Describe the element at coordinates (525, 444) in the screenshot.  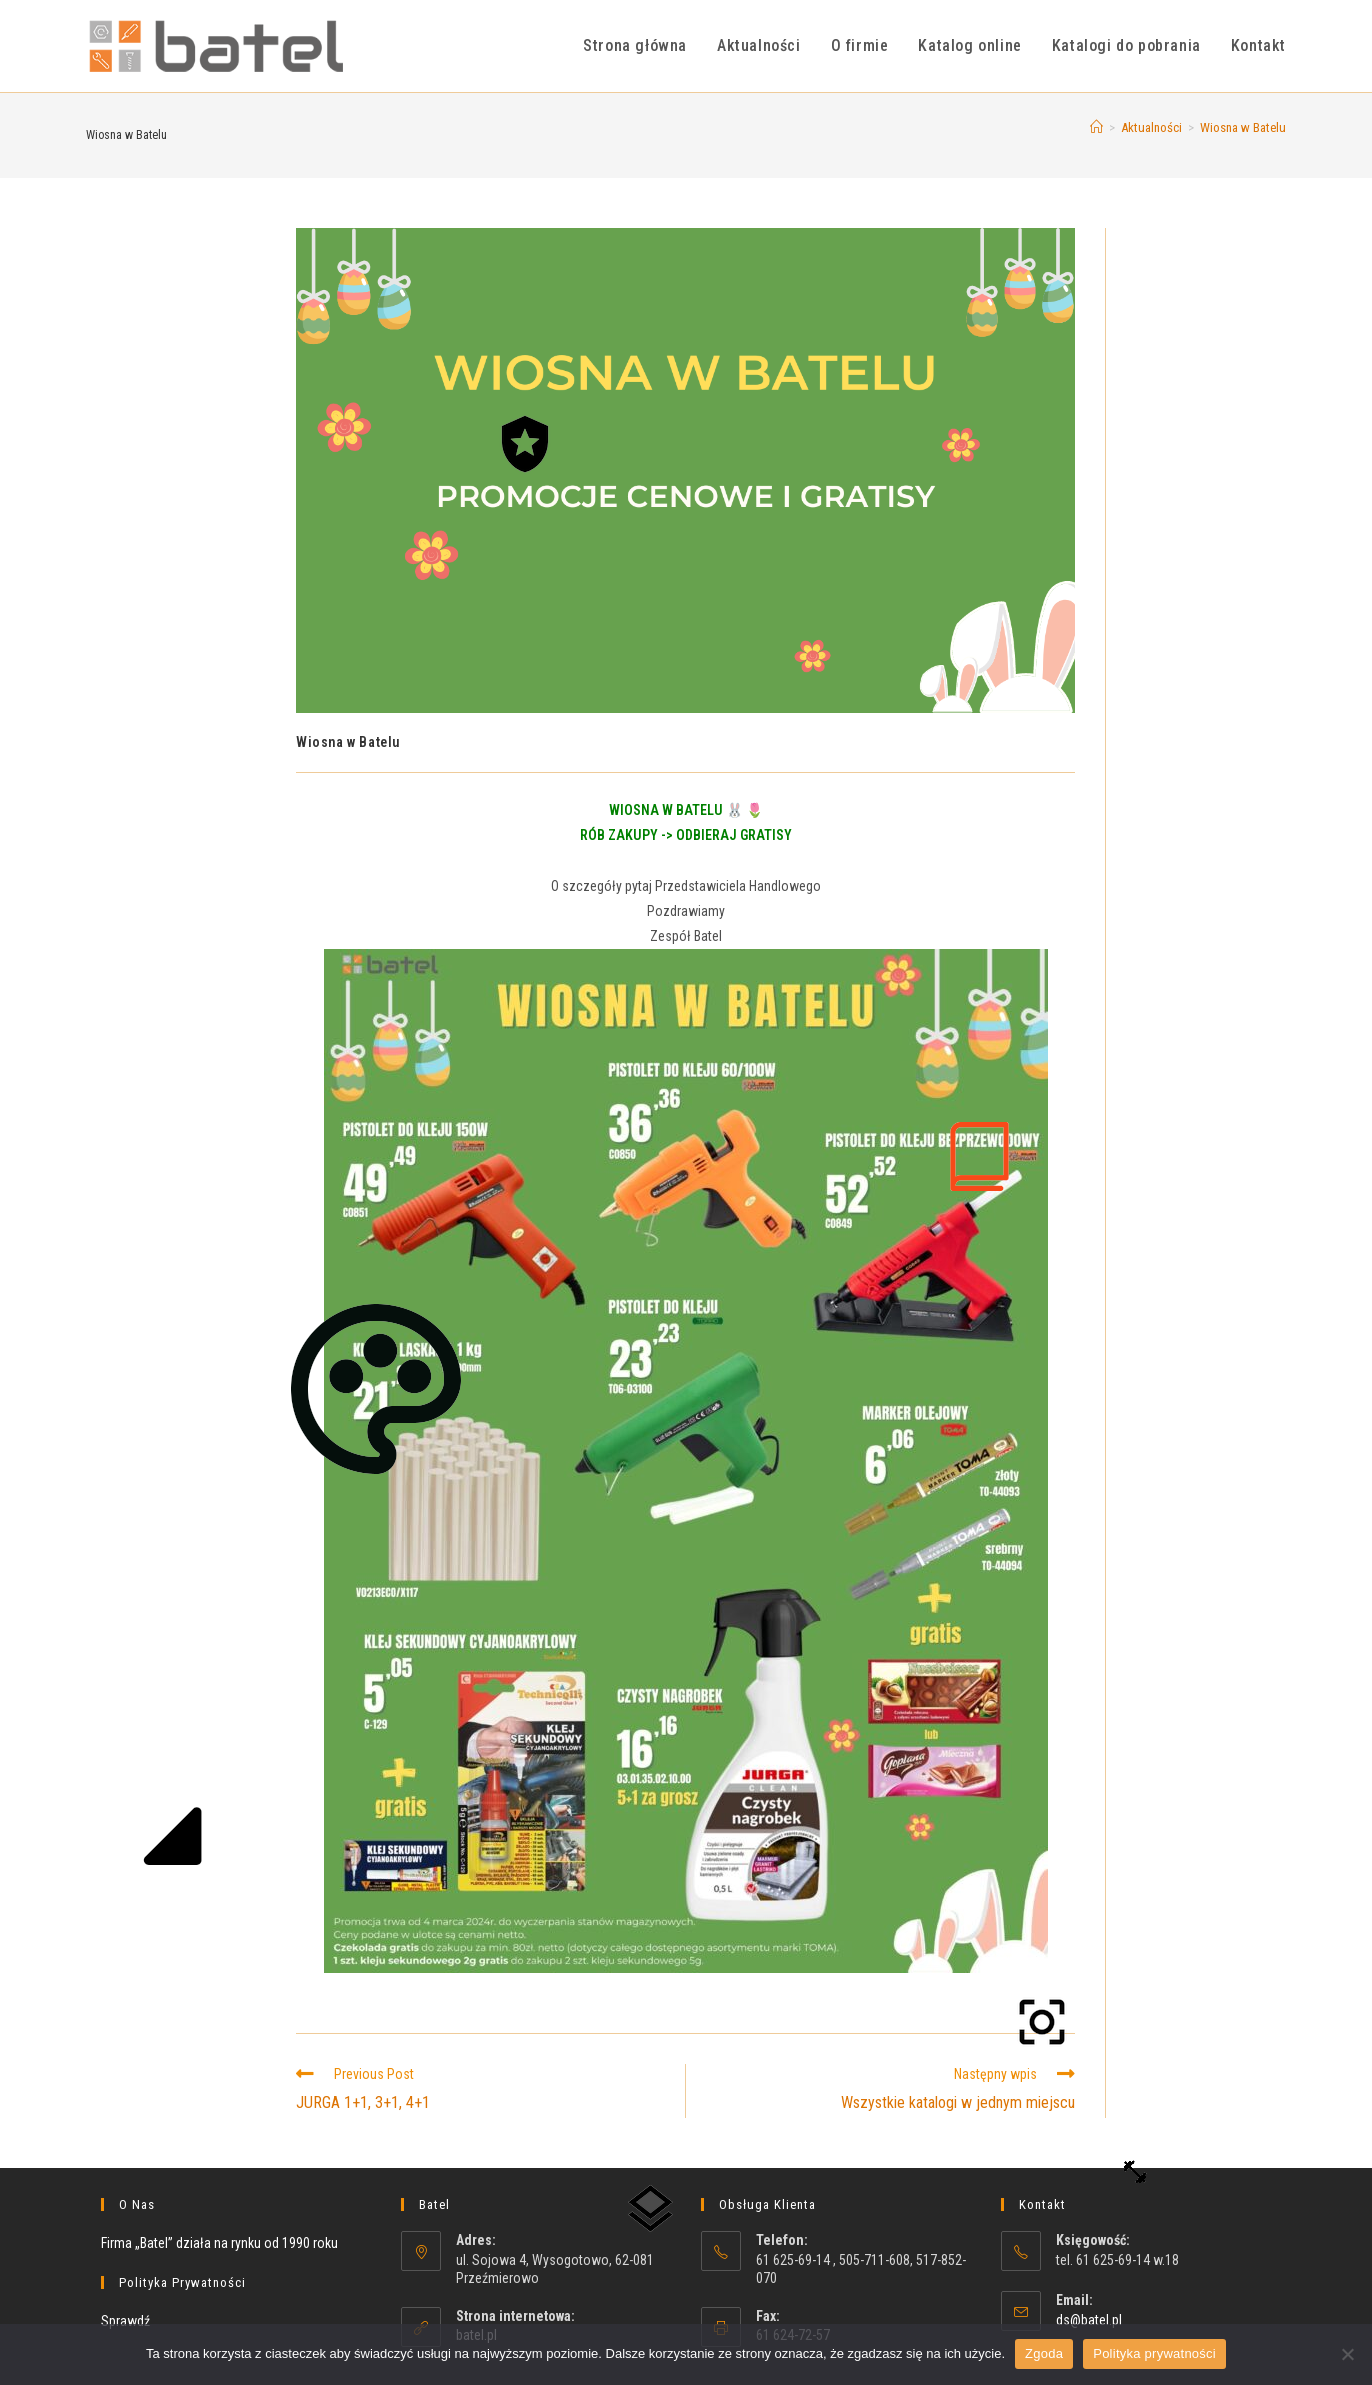
I see `contact local police or emergency services` at that location.